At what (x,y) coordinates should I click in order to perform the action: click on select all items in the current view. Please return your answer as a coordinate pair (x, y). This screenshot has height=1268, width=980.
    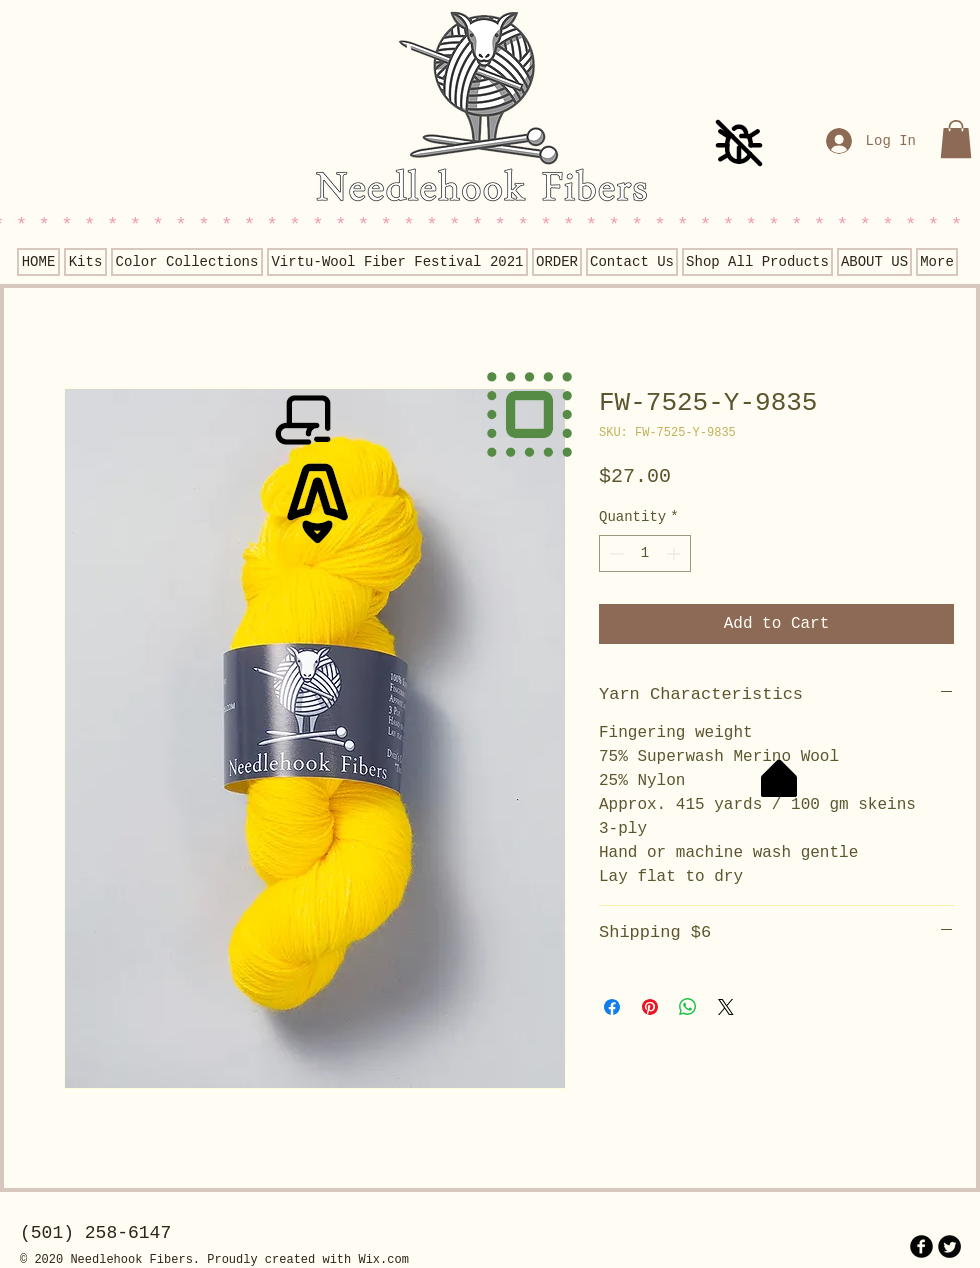
    Looking at the image, I should click on (529, 414).